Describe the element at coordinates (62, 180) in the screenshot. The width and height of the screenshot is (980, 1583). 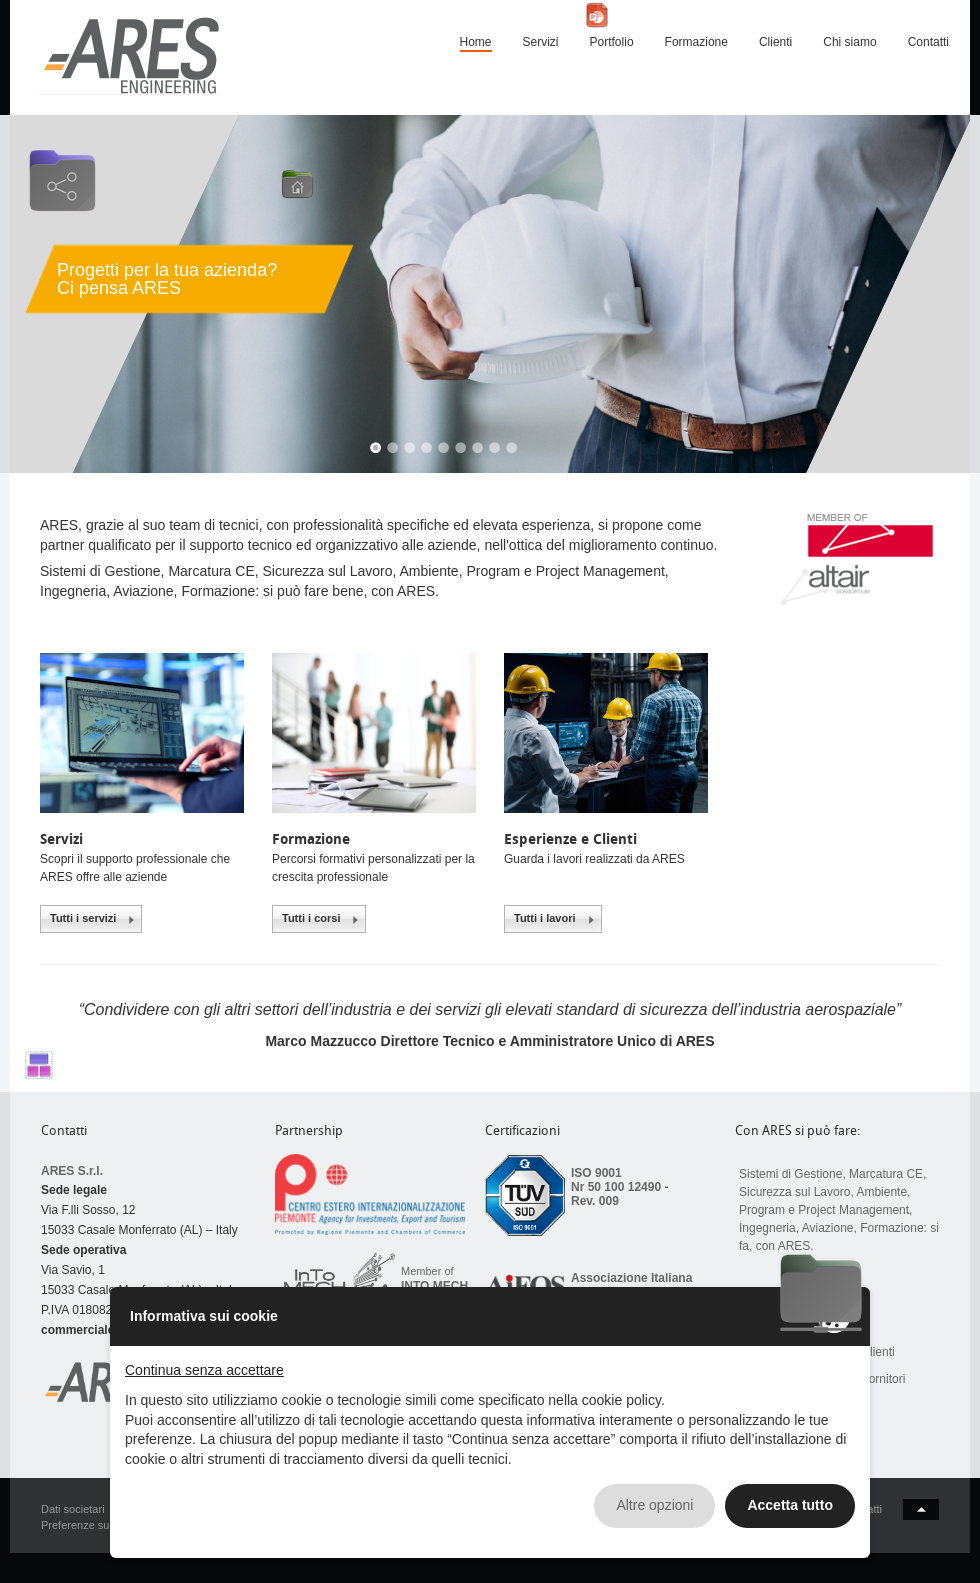
I see `open your public shared folder` at that location.